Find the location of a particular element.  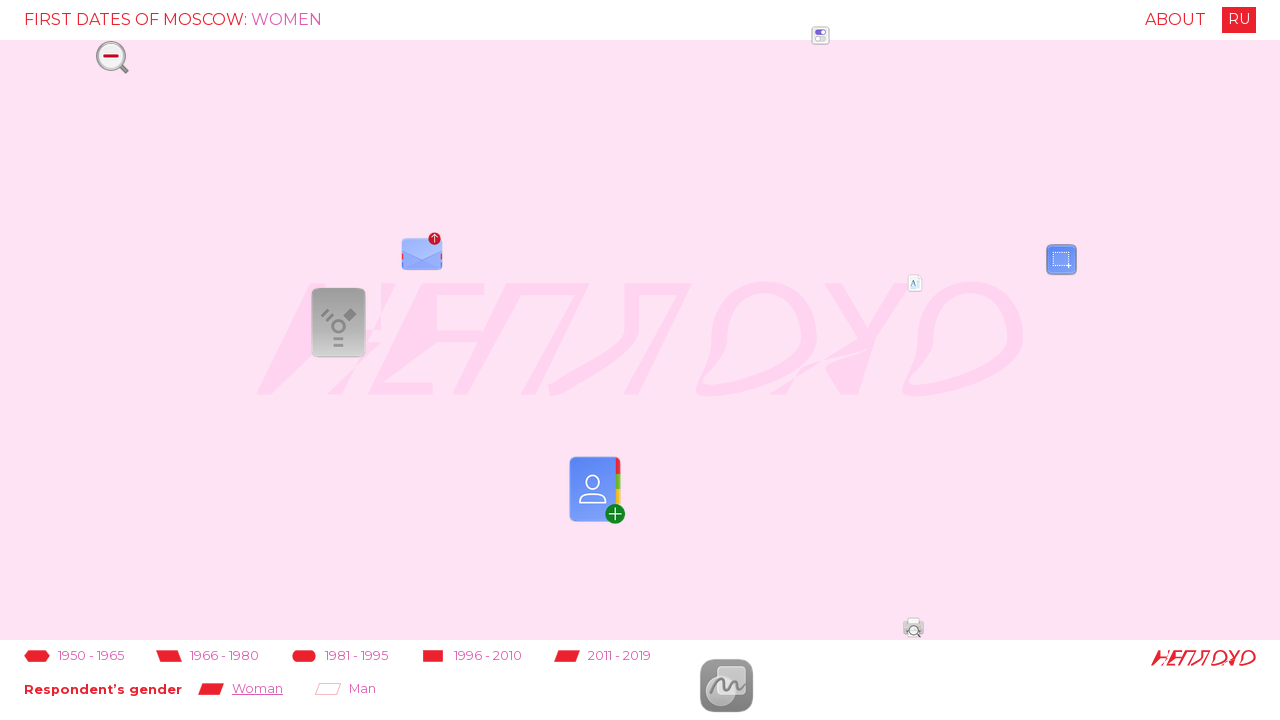

take a screenshot is located at coordinates (1061, 259).